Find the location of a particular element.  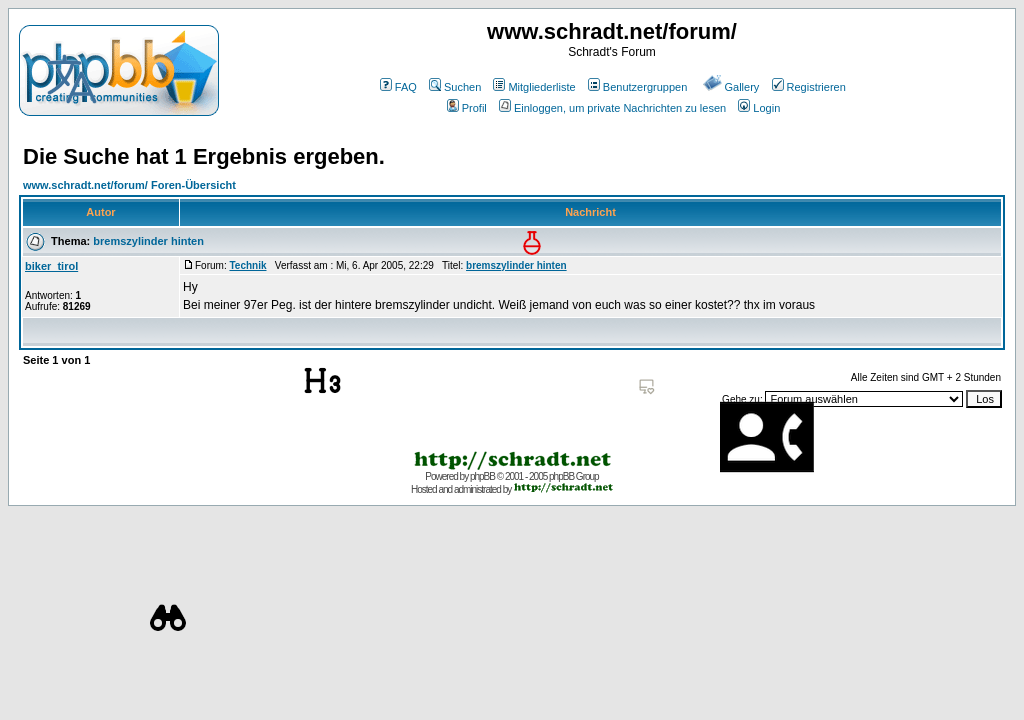

add this device to favorites is located at coordinates (646, 386).